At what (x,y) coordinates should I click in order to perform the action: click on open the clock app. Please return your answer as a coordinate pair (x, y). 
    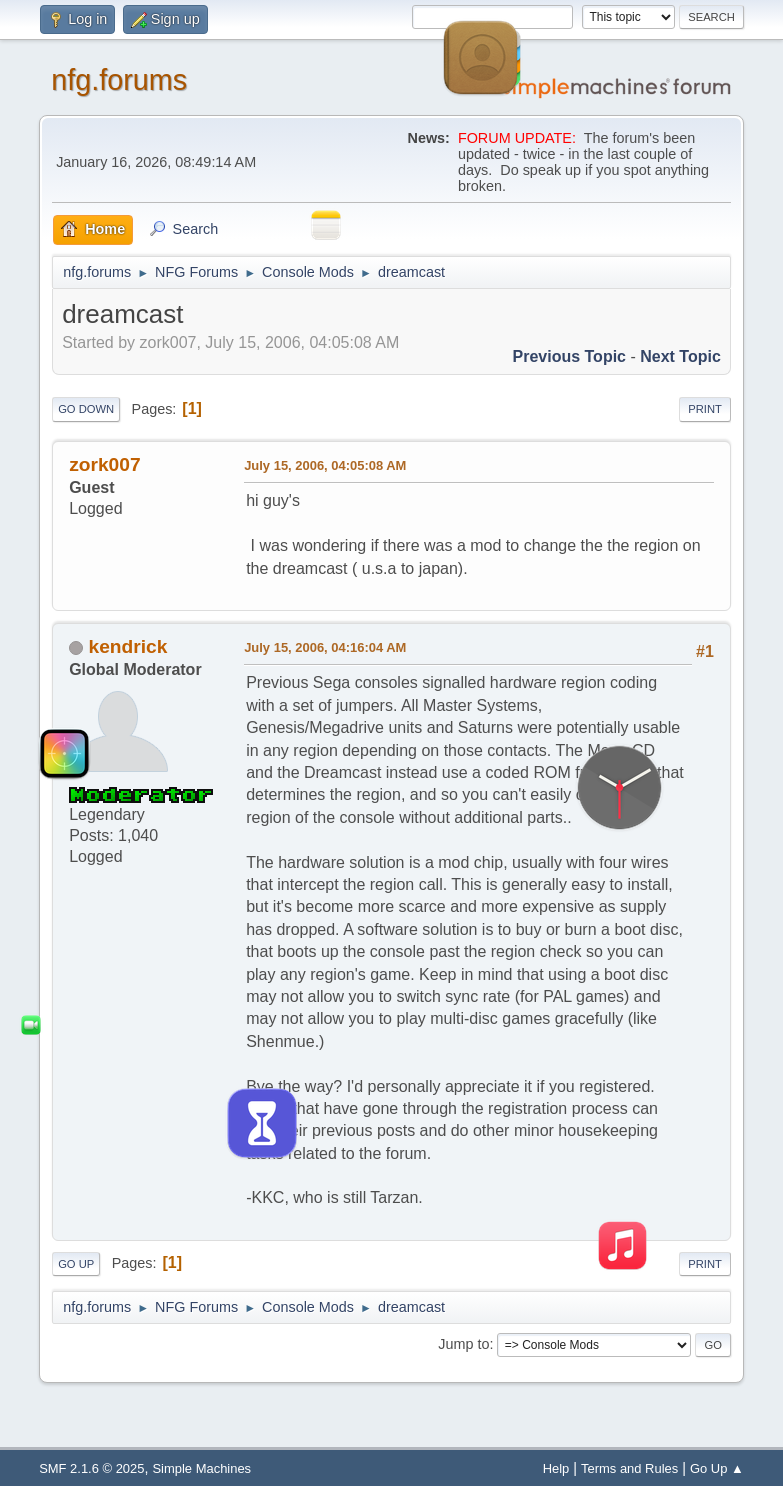
    Looking at the image, I should click on (619, 787).